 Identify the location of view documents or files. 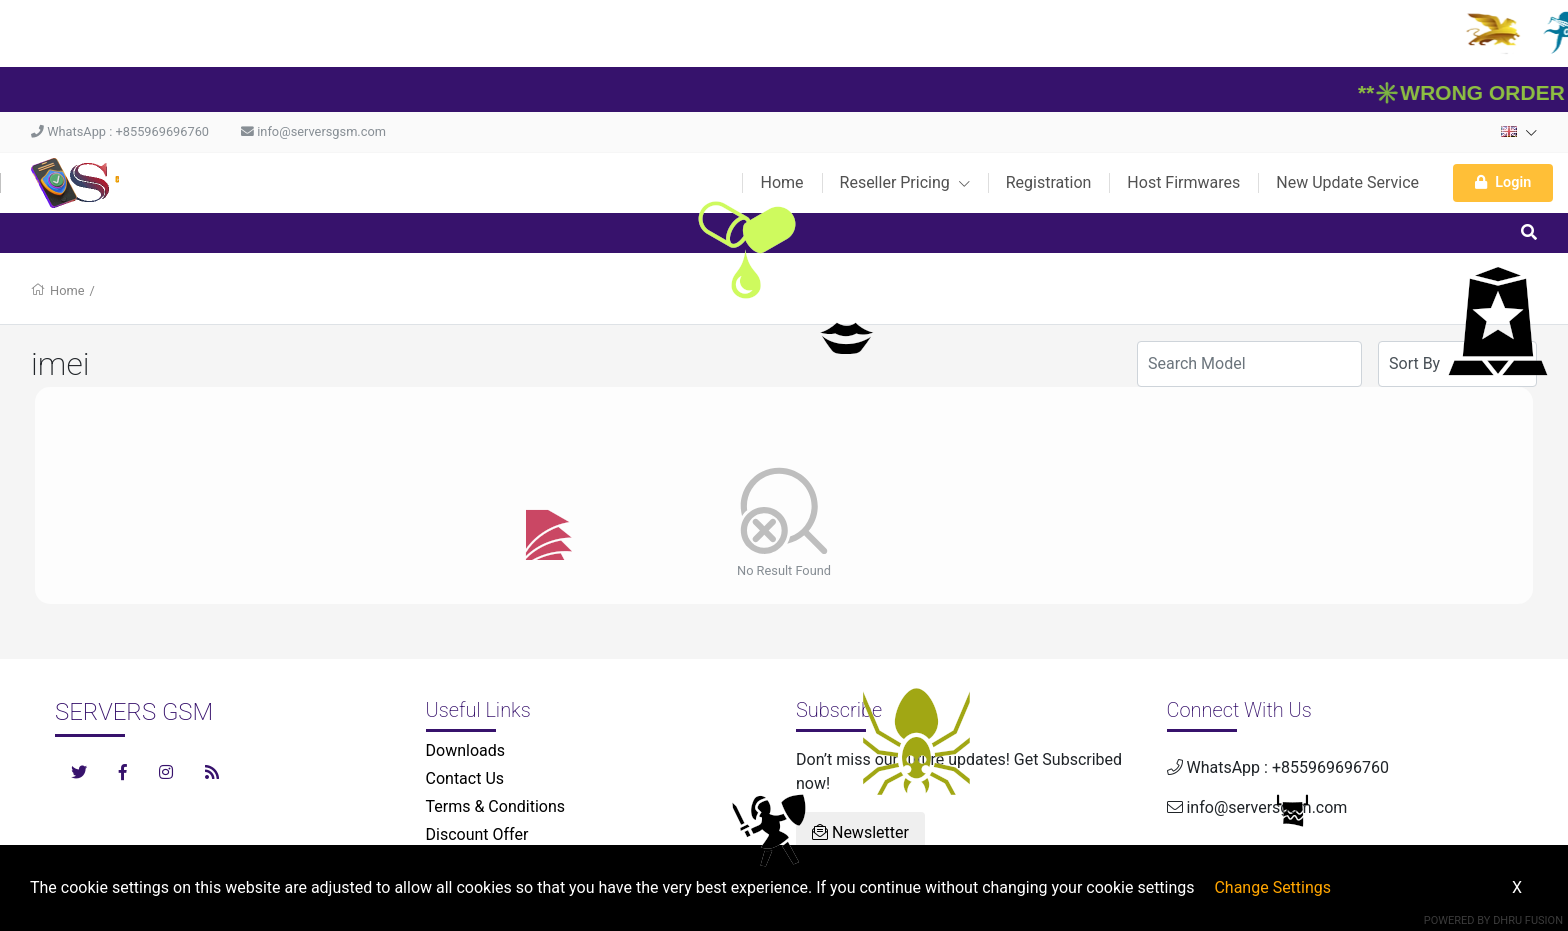
(551, 535).